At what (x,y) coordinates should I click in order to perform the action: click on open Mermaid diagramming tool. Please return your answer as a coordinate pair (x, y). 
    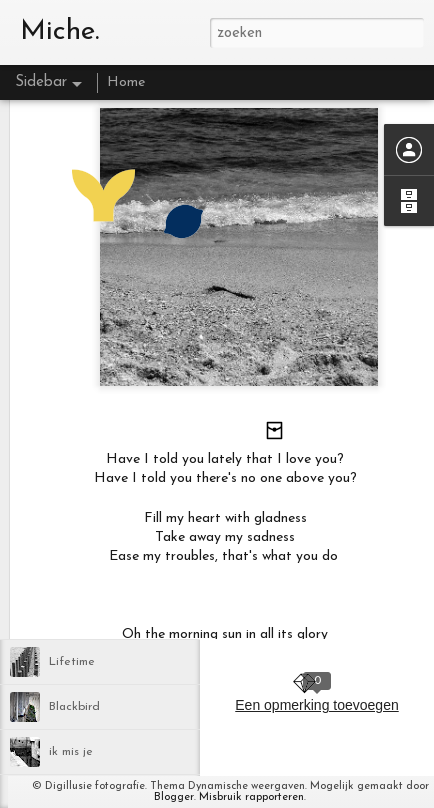
    Looking at the image, I should click on (103, 195).